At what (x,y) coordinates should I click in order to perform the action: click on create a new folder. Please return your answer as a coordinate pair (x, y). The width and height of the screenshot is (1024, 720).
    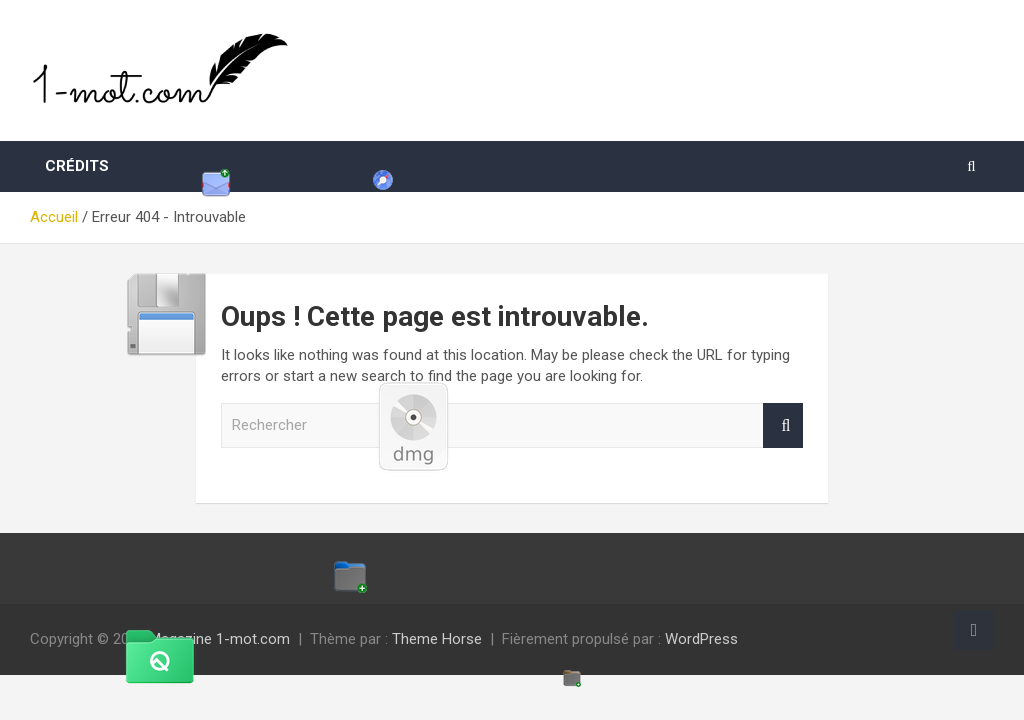
    Looking at the image, I should click on (350, 576).